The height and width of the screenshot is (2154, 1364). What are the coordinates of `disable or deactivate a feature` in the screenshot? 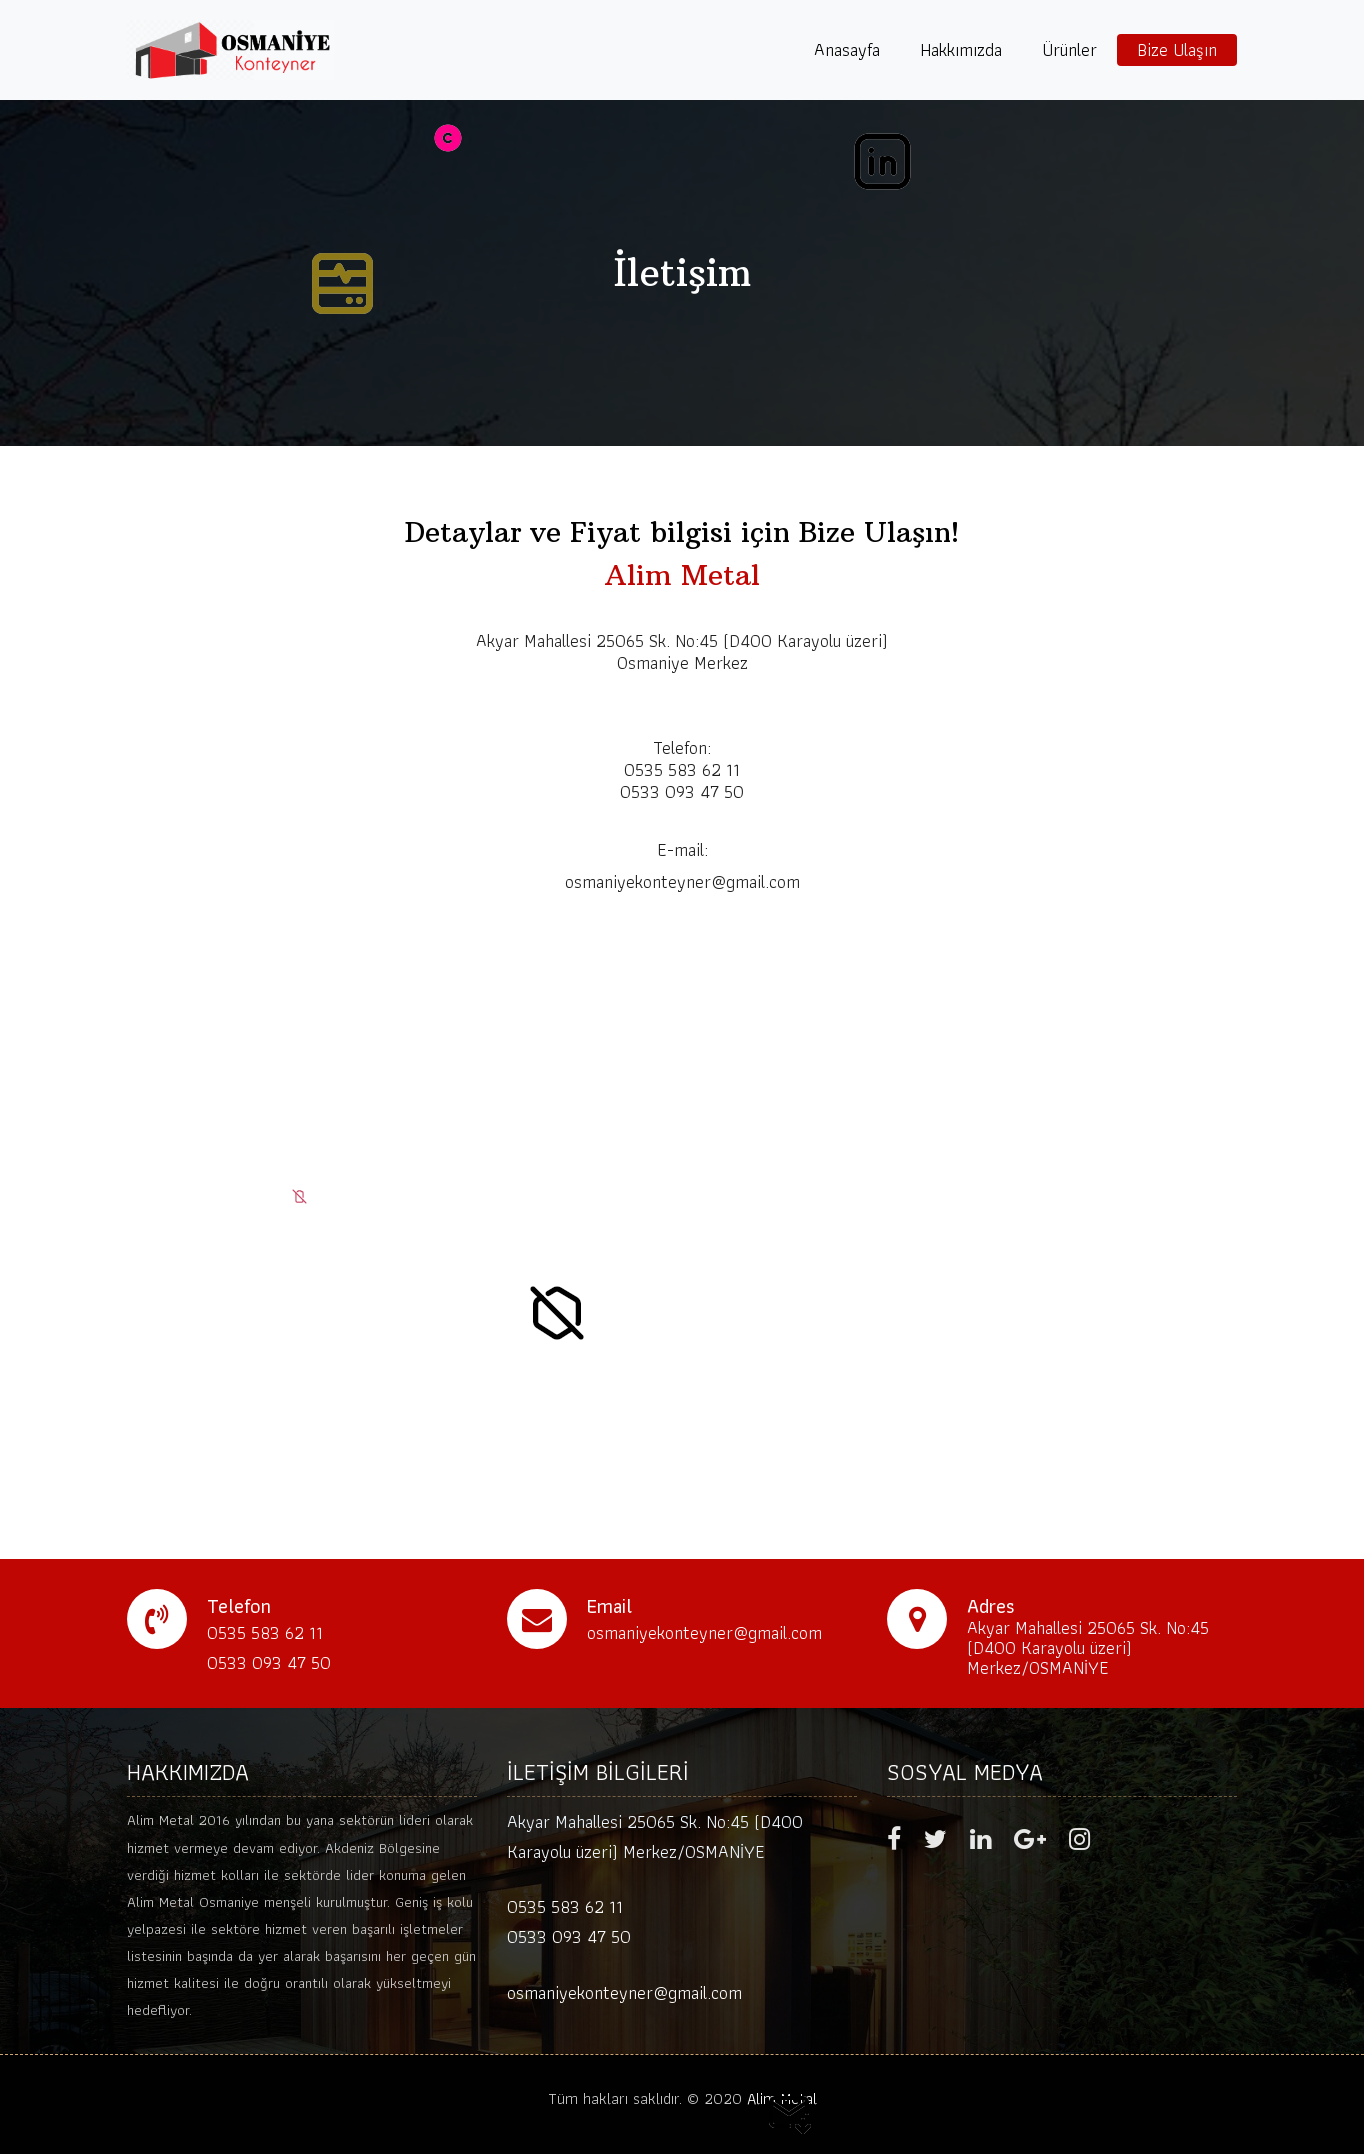 It's located at (557, 1313).